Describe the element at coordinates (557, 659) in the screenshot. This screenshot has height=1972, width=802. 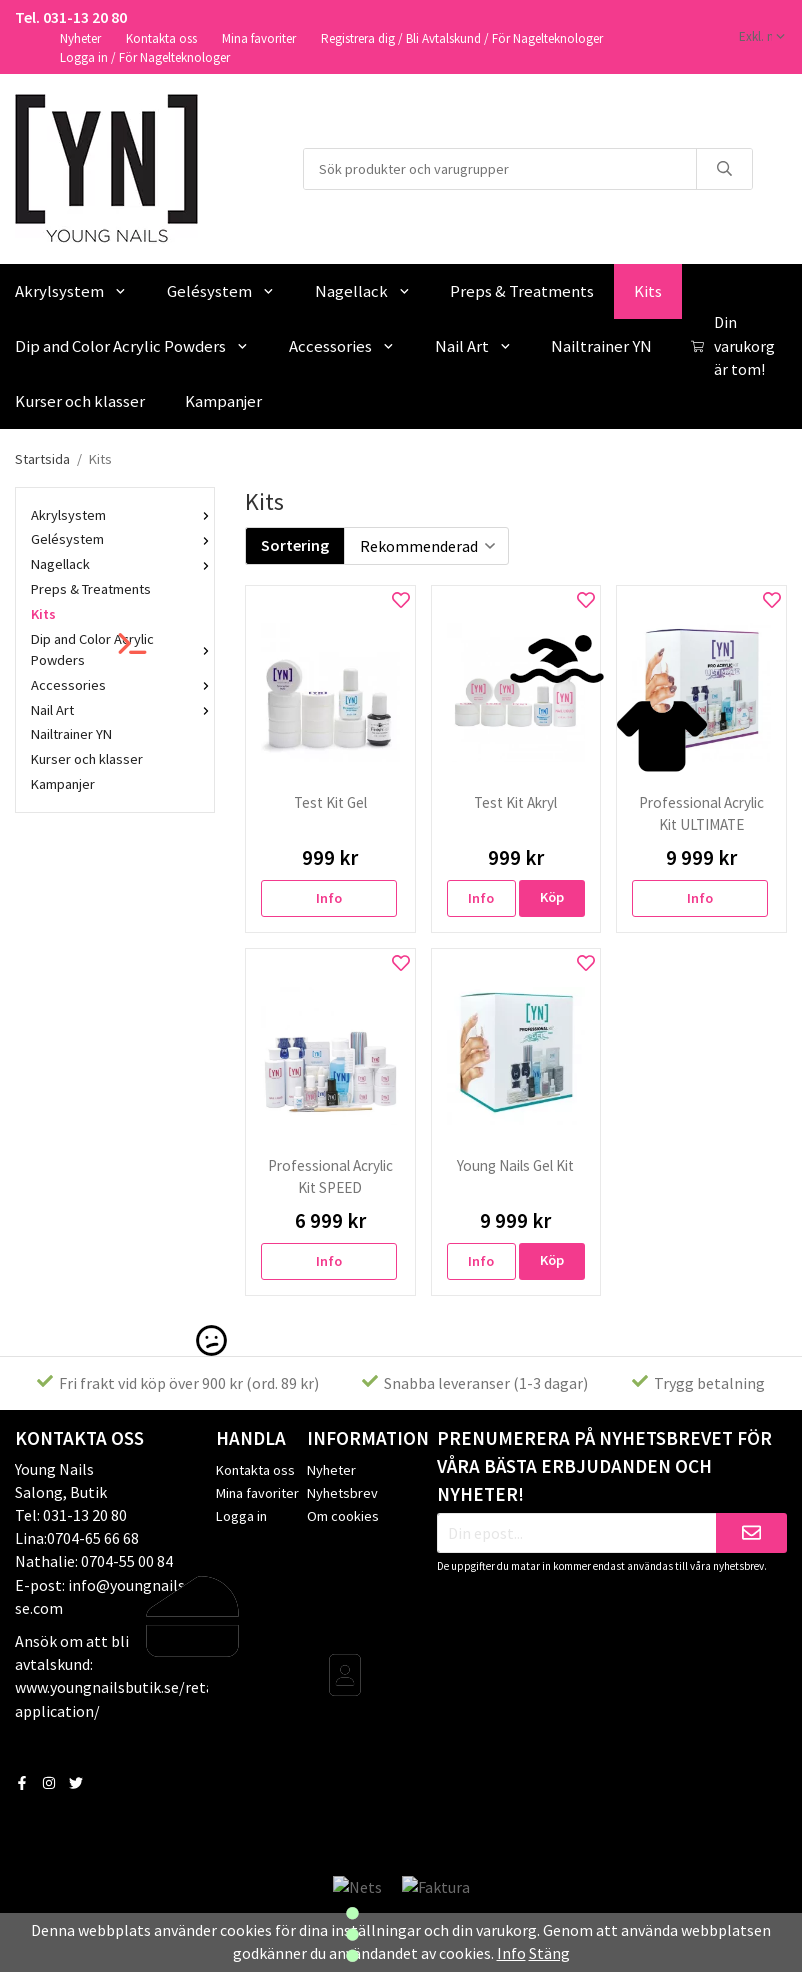
I see `access swimming pool or aquatic facilities` at that location.